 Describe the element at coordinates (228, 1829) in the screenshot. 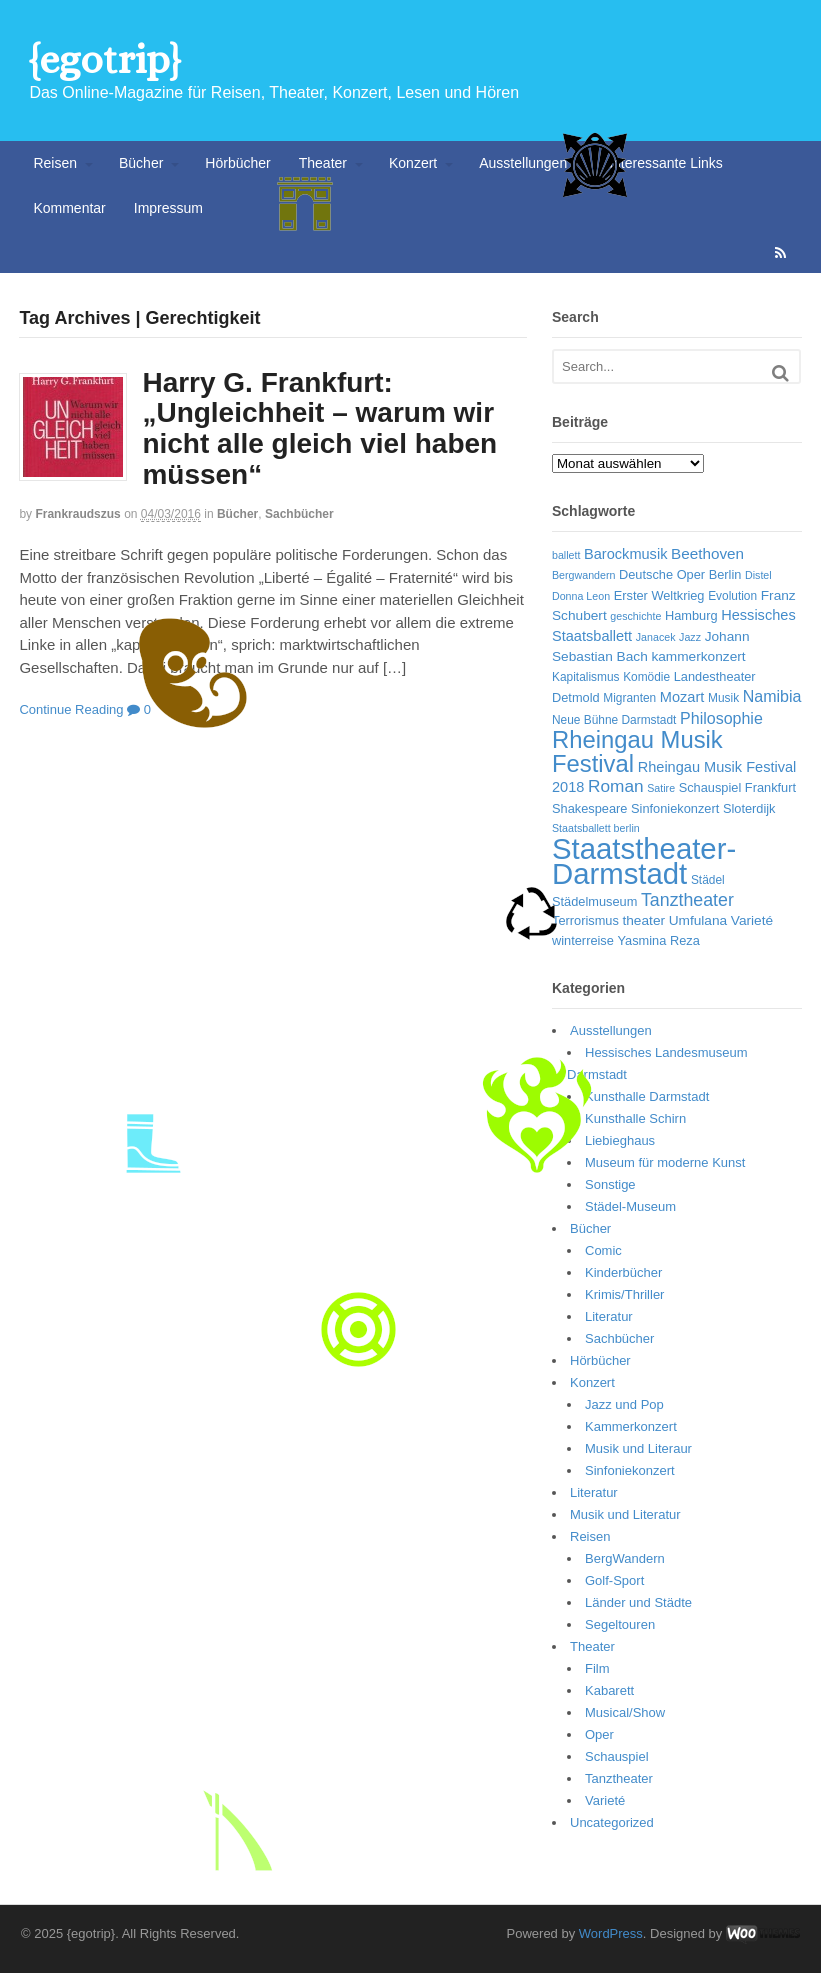

I see `equip or select bow weapon` at that location.